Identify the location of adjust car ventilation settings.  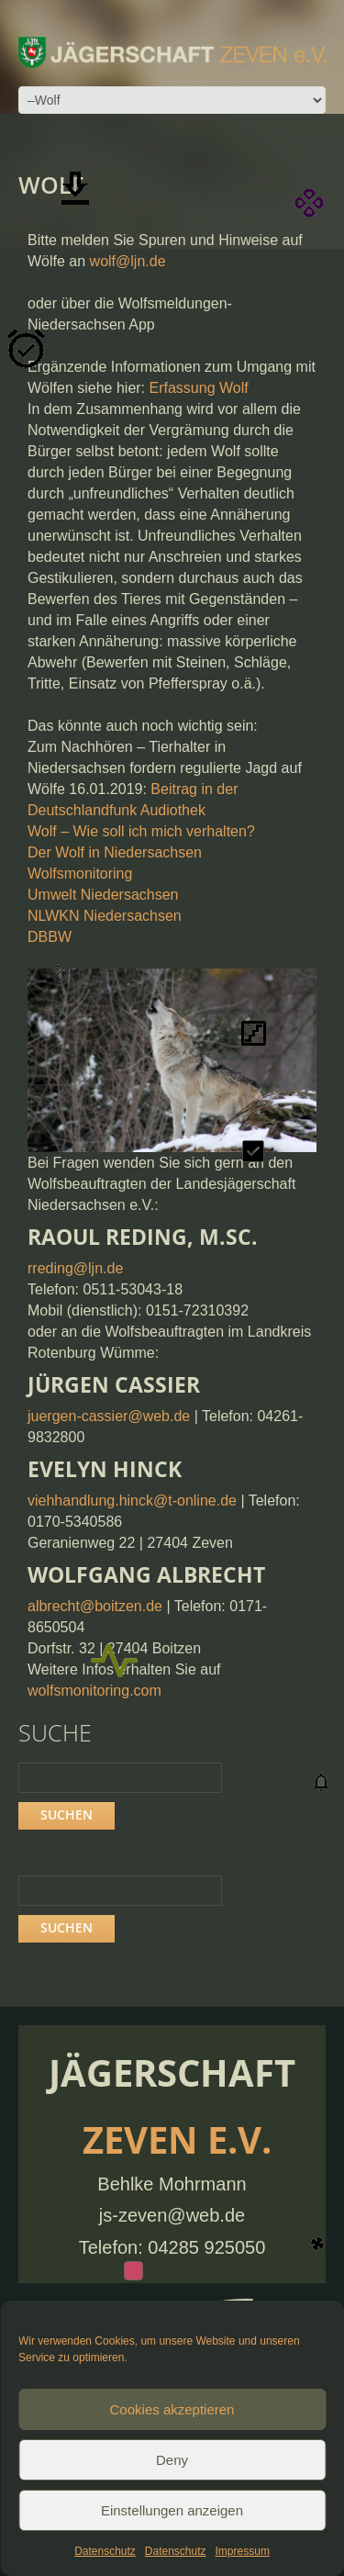
(317, 2244).